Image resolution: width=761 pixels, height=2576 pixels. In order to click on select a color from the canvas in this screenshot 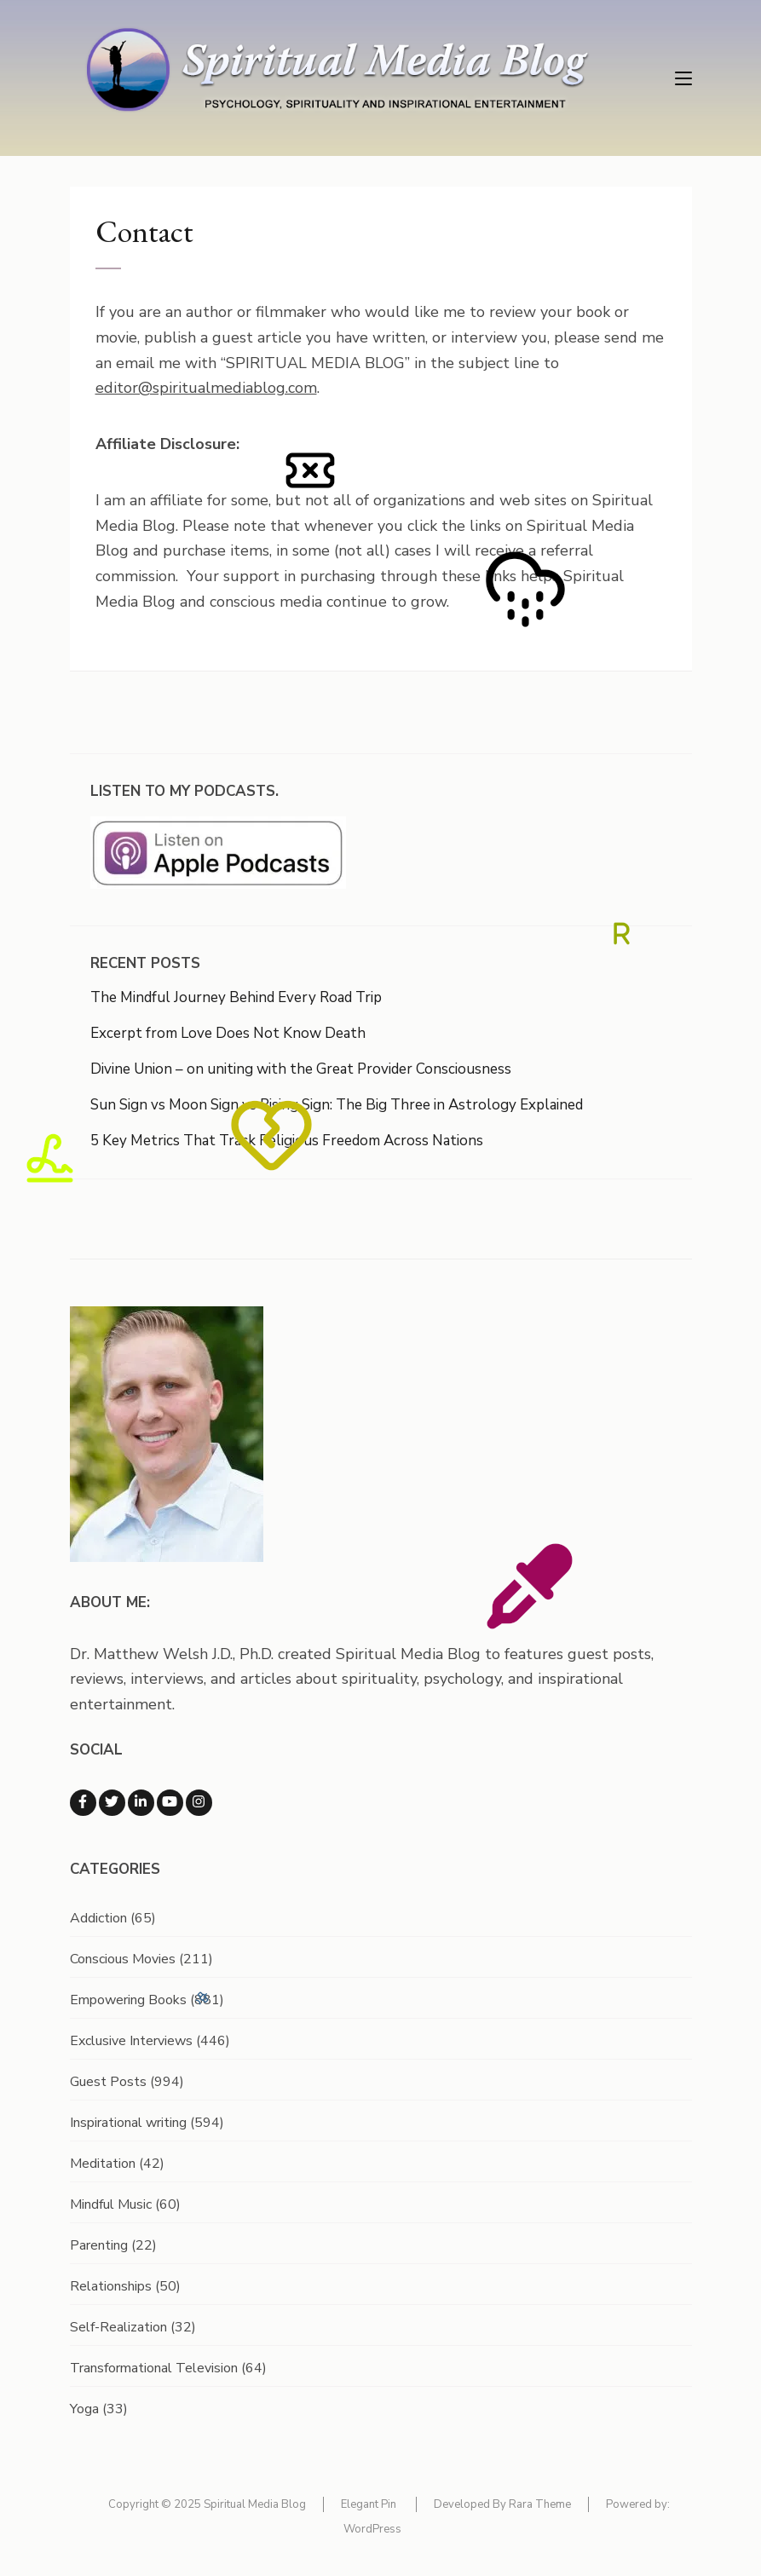, I will do `click(529, 1586)`.